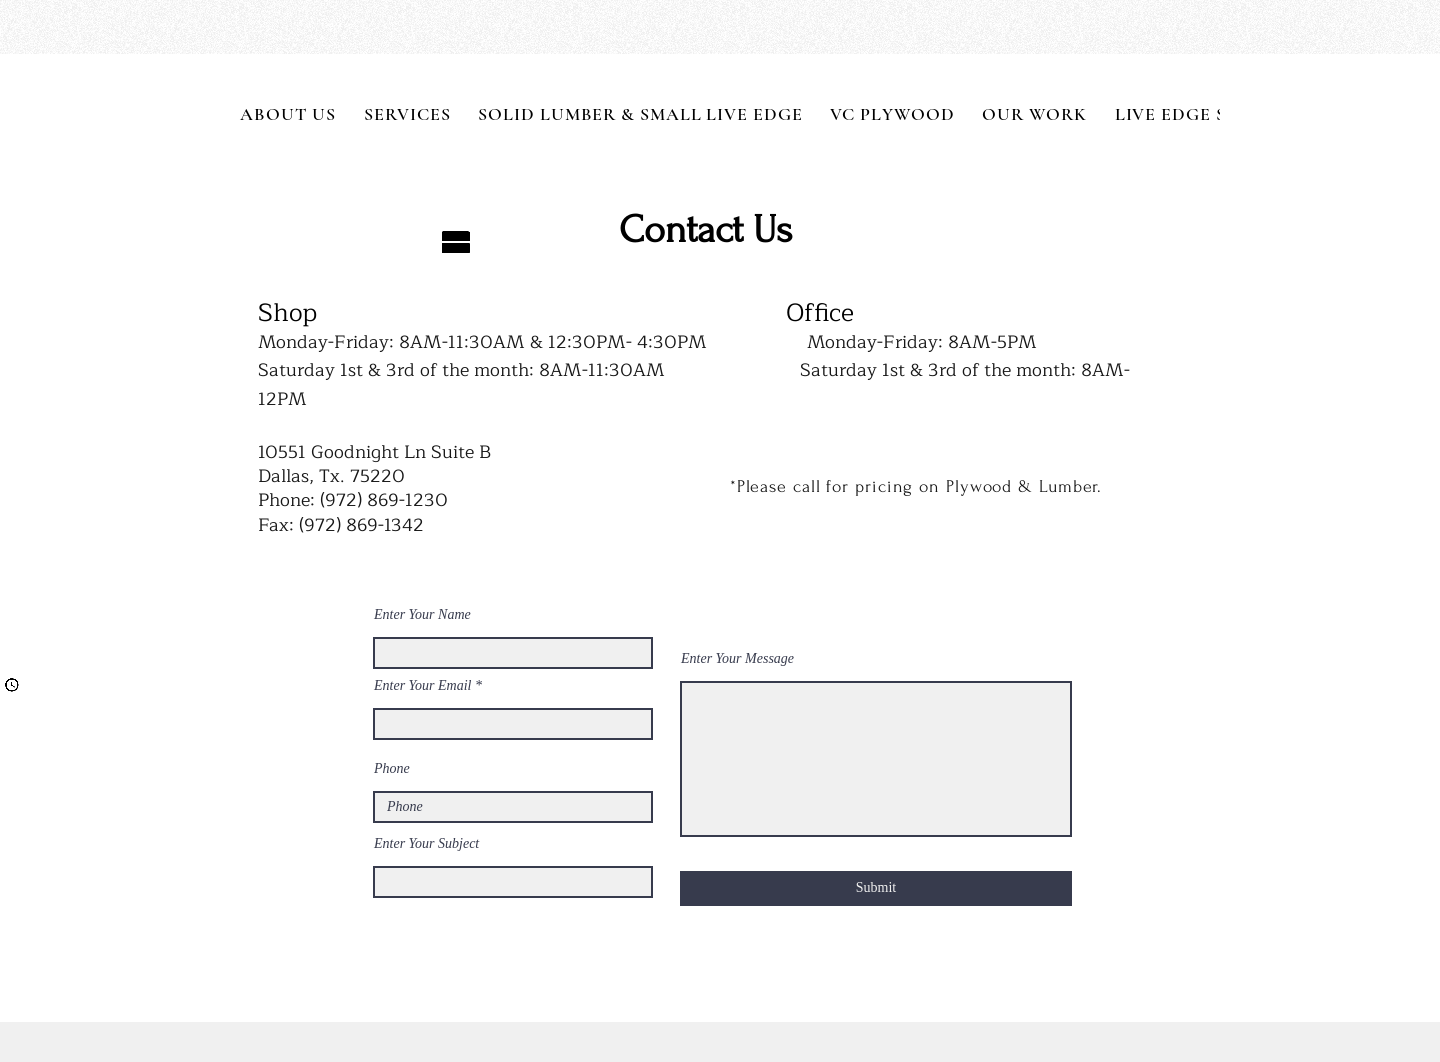 This screenshot has width=1440, height=1062. I want to click on switch to stream or list view, so click(455, 243).